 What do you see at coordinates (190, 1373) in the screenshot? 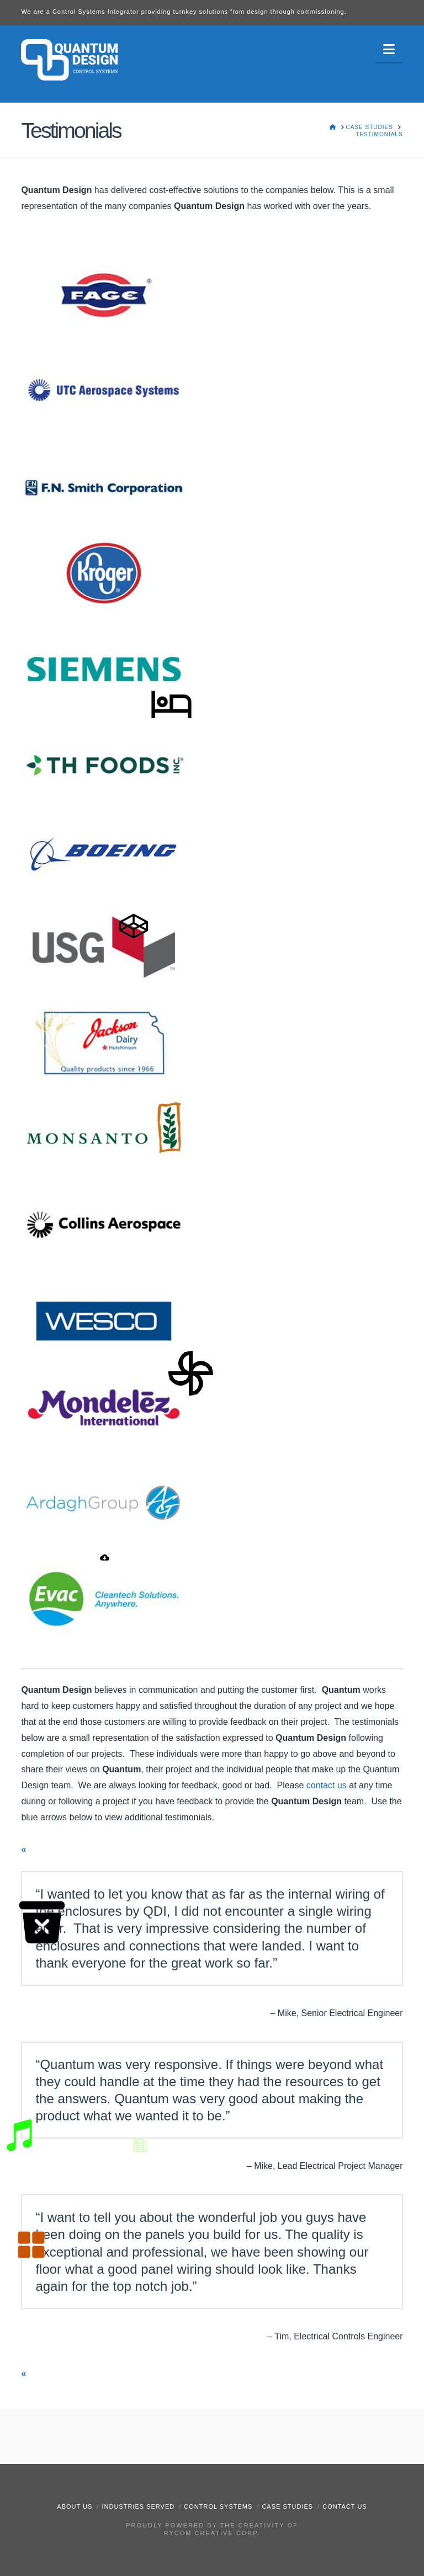
I see `access toys or games category` at bounding box center [190, 1373].